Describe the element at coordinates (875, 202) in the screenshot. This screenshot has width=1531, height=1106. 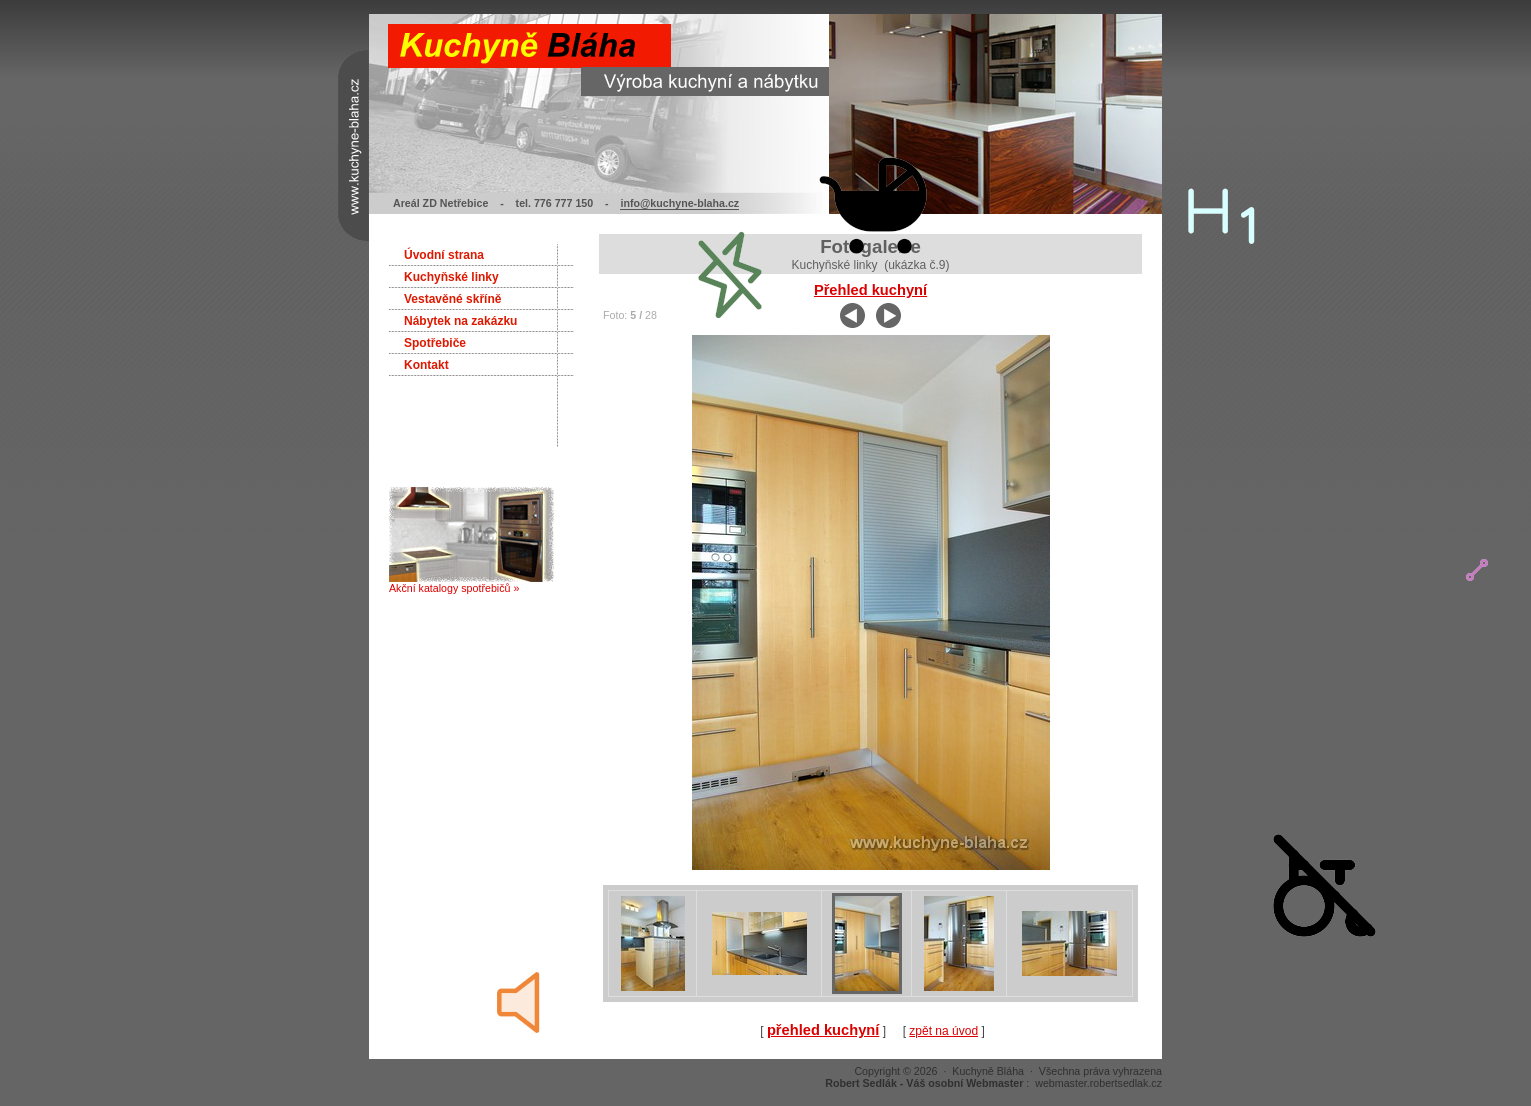
I see `access baby or parenting-related features` at that location.